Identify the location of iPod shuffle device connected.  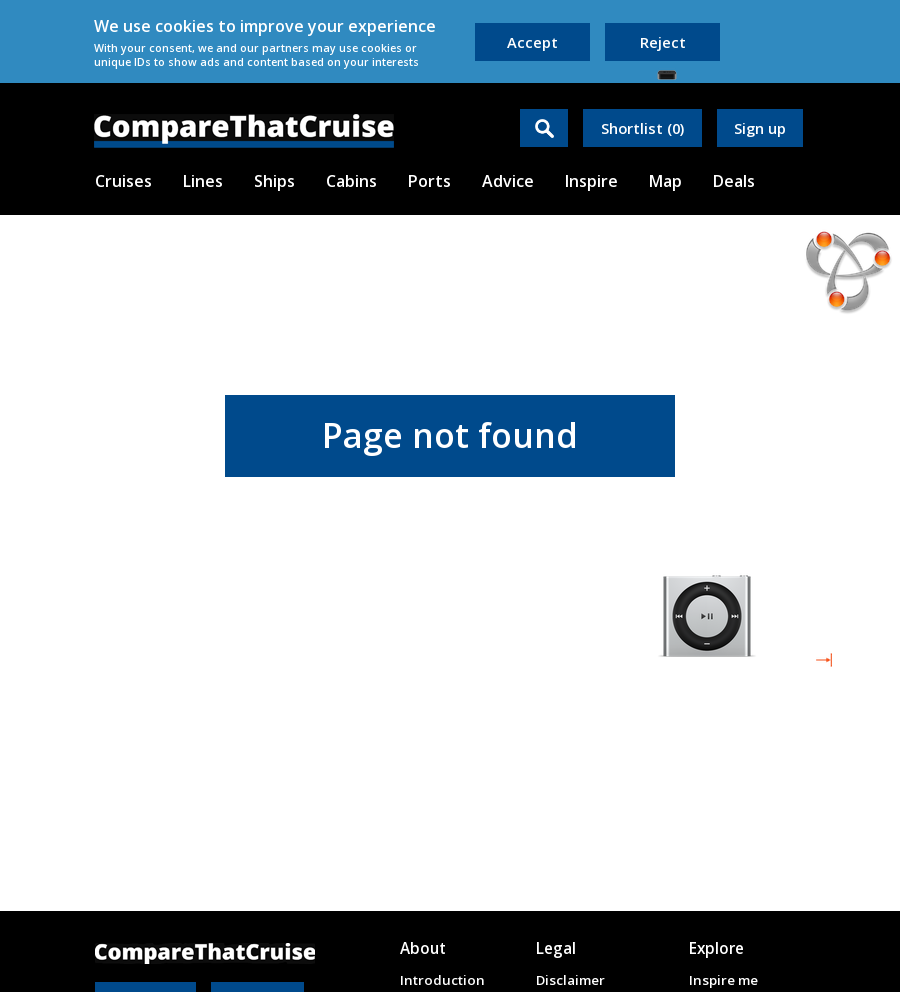
(707, 616).